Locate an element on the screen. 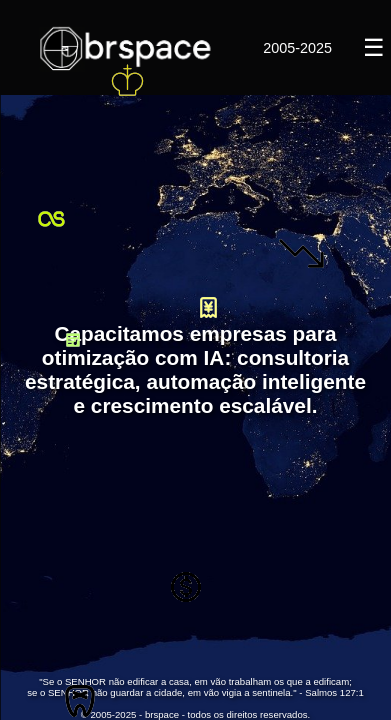 This screenshot has height=720, width=391. indicates a declining trend or decrease in value is located at coordinates (301, 253).